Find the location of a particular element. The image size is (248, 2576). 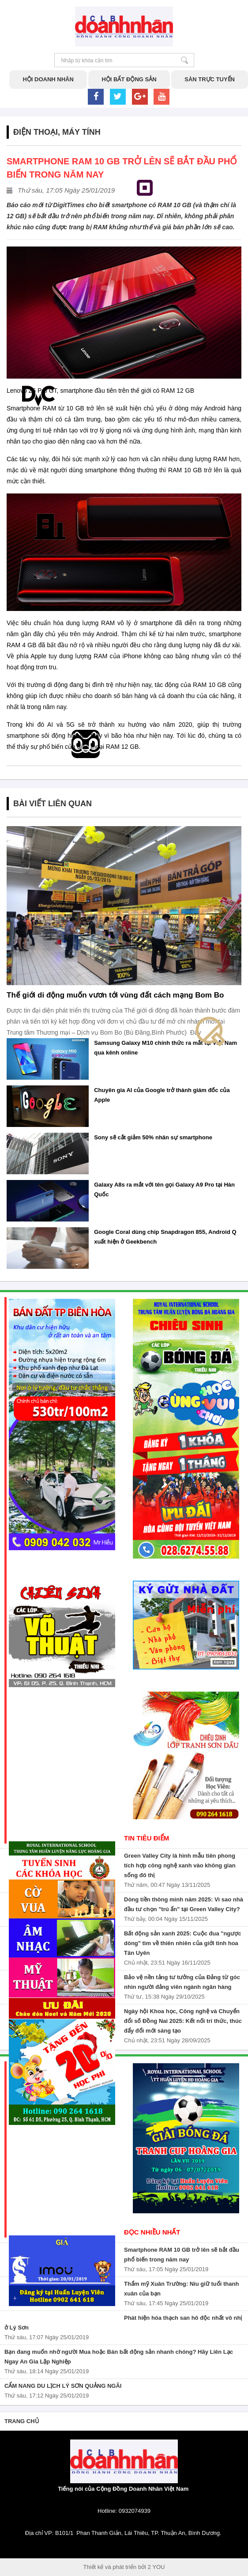

open the imou smart home camera app is located at coordinates (56, 2271).